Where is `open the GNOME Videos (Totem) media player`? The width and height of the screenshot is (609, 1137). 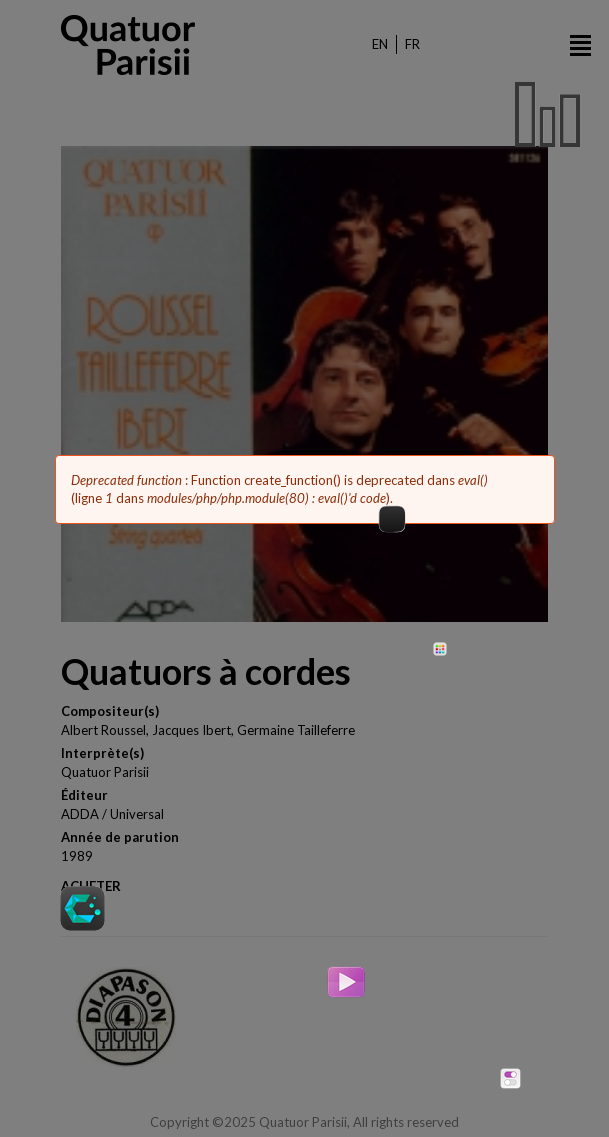
open the GNOME Videos (Totem) media player is located at coordinates (346, 982).